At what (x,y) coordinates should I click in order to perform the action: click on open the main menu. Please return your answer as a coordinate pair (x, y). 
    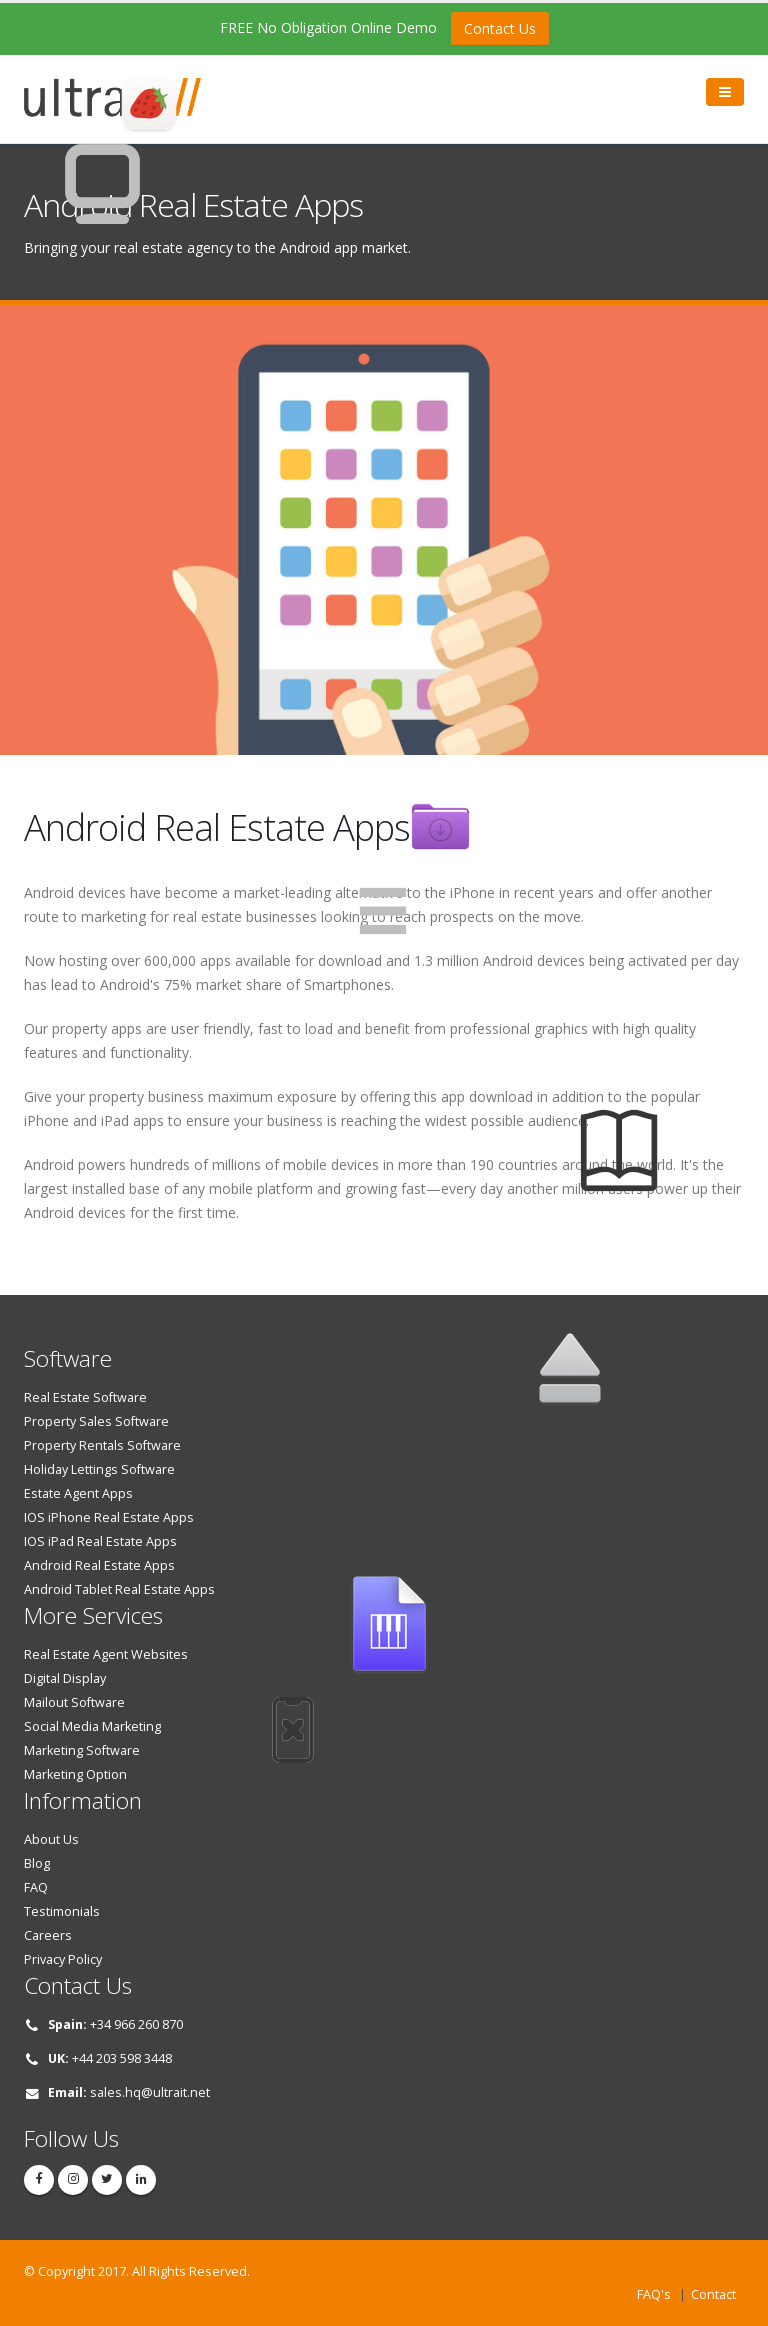
    Looking at the image, I should click on (383, 911).